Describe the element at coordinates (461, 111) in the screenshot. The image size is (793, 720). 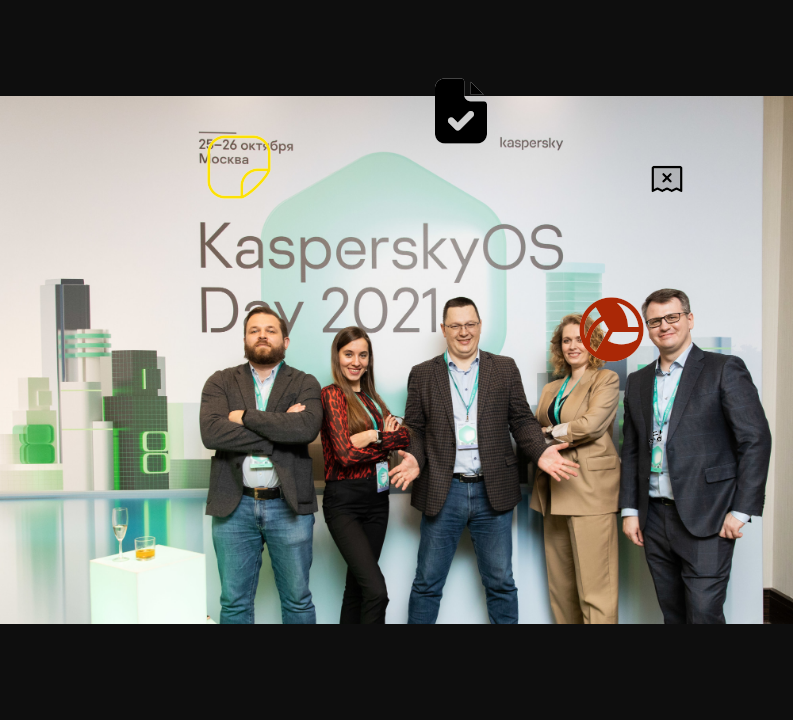
I see `file successfully uploaded or saved` at that location.